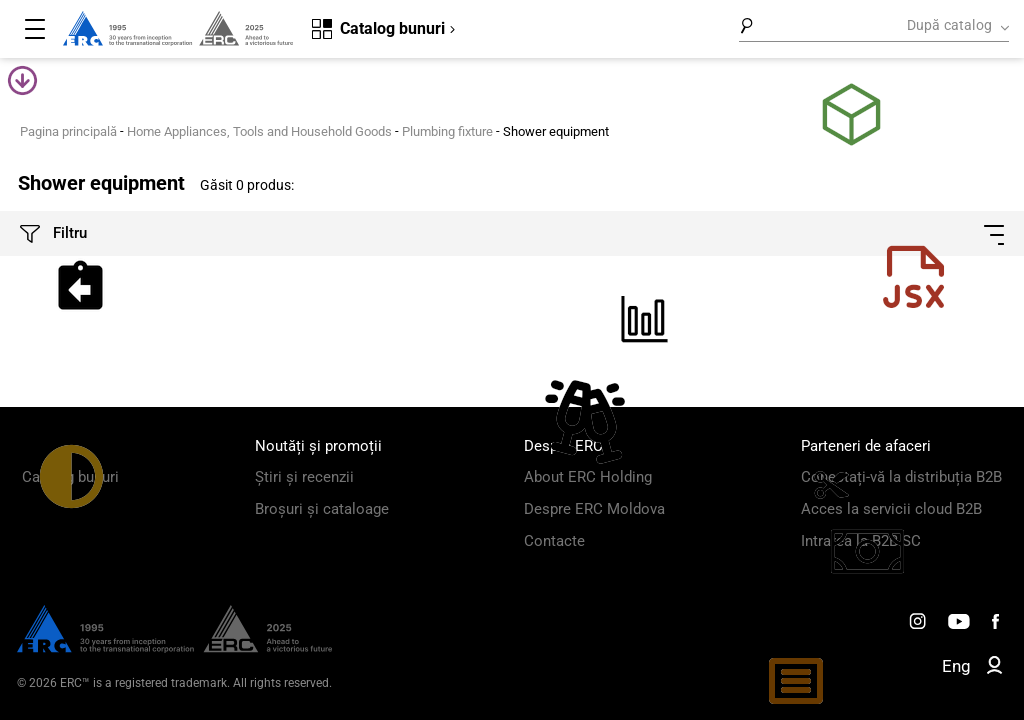 The height and width of the screenshot is (720, 1024). What do you see at coordinates (80, 287) in the screenshot?
I see `return or send back an assignment` at bounding box center [80, 287].